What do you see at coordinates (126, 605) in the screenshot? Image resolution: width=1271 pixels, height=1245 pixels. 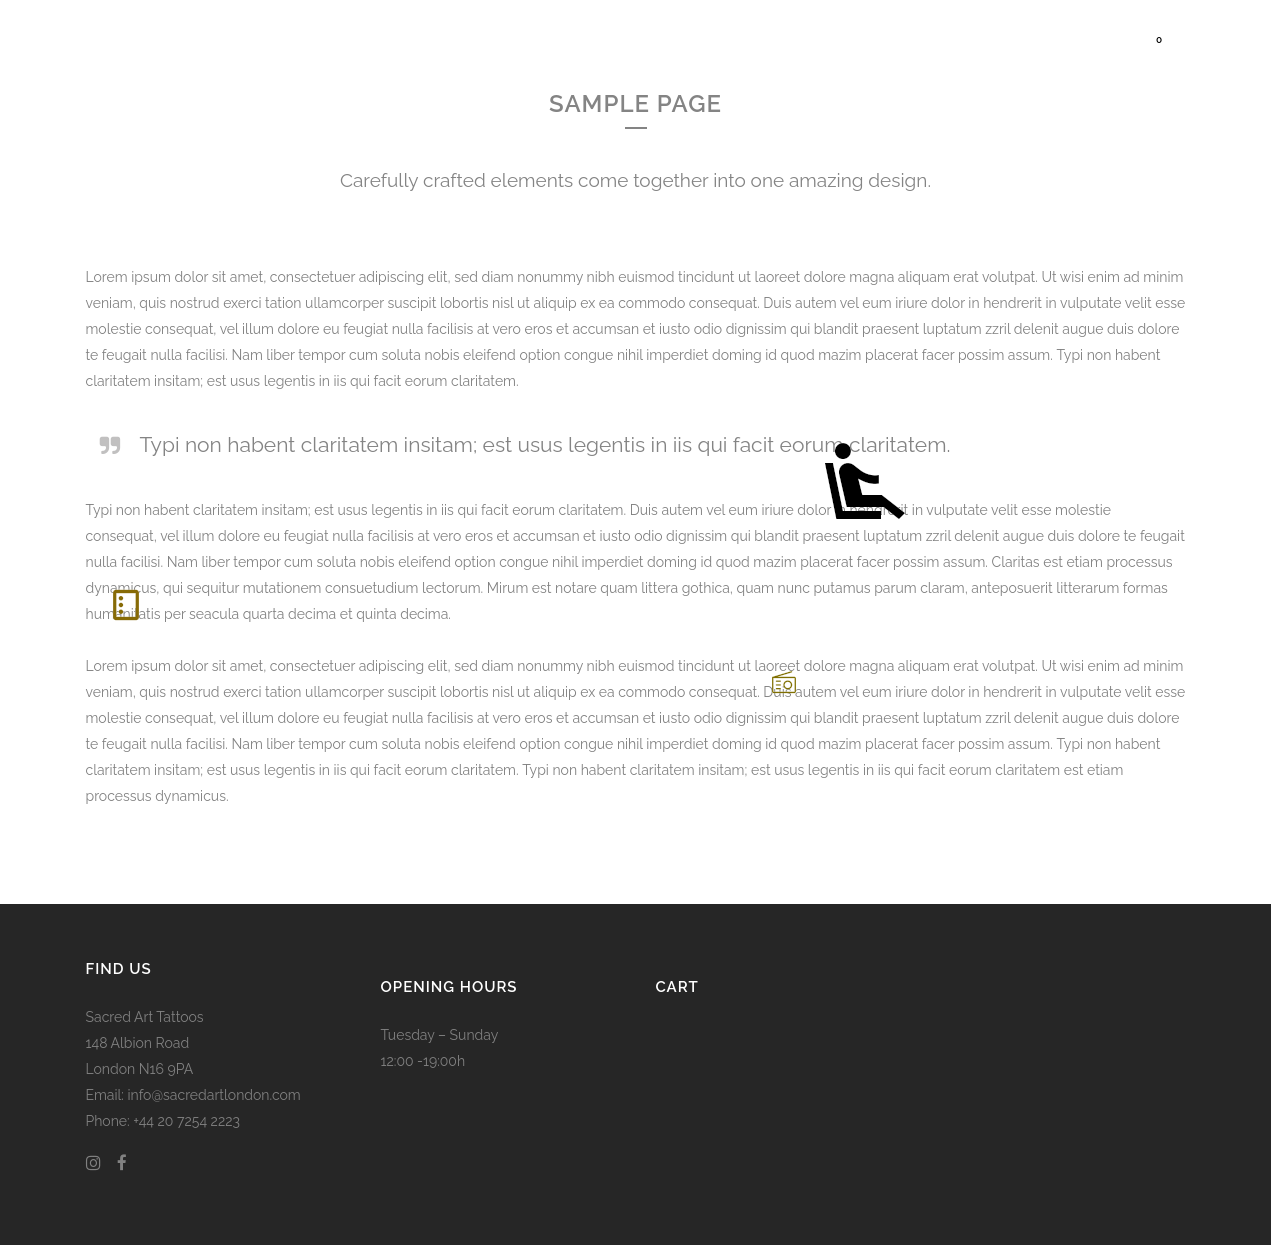 I see `view or open film script` at bounding box center [126, 605].